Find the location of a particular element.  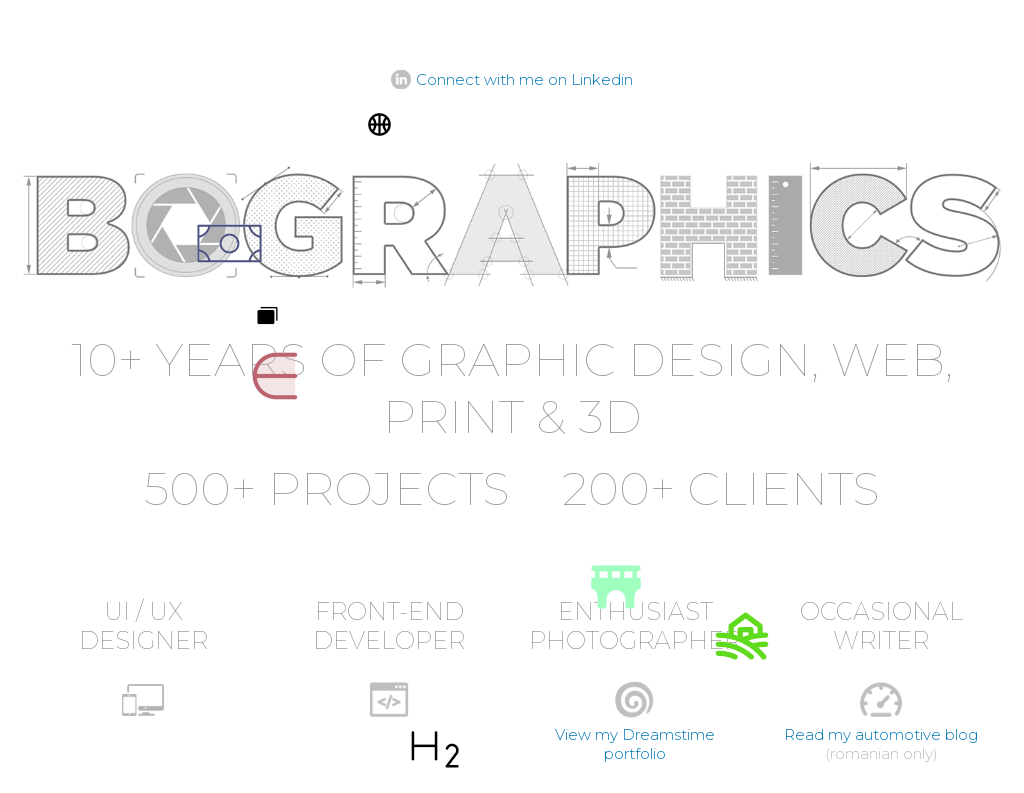

indicates set membership in mathematical notation is located at coordinates (276, 376).